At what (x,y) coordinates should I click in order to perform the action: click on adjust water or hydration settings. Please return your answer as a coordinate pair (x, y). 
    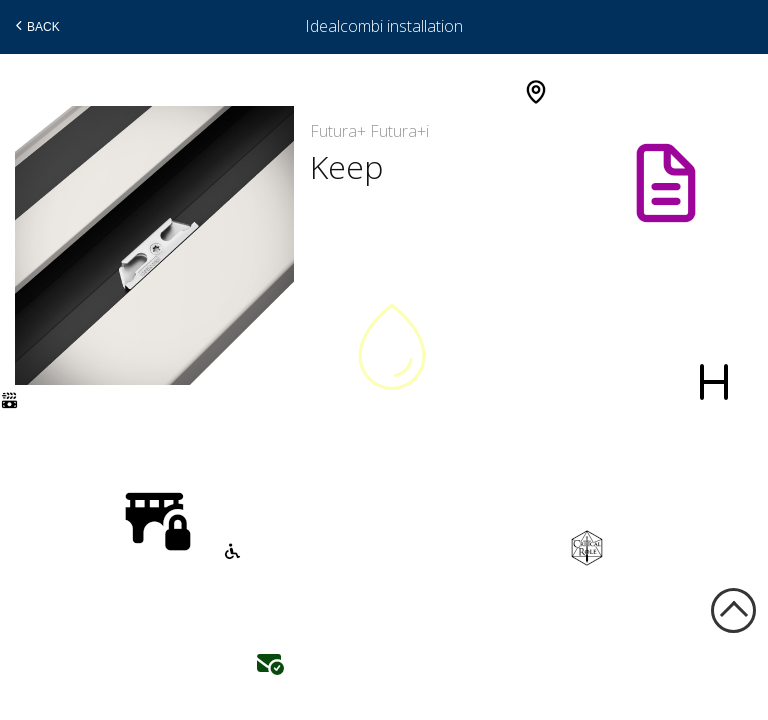
    Looking at the image, I should click on (392, 350).